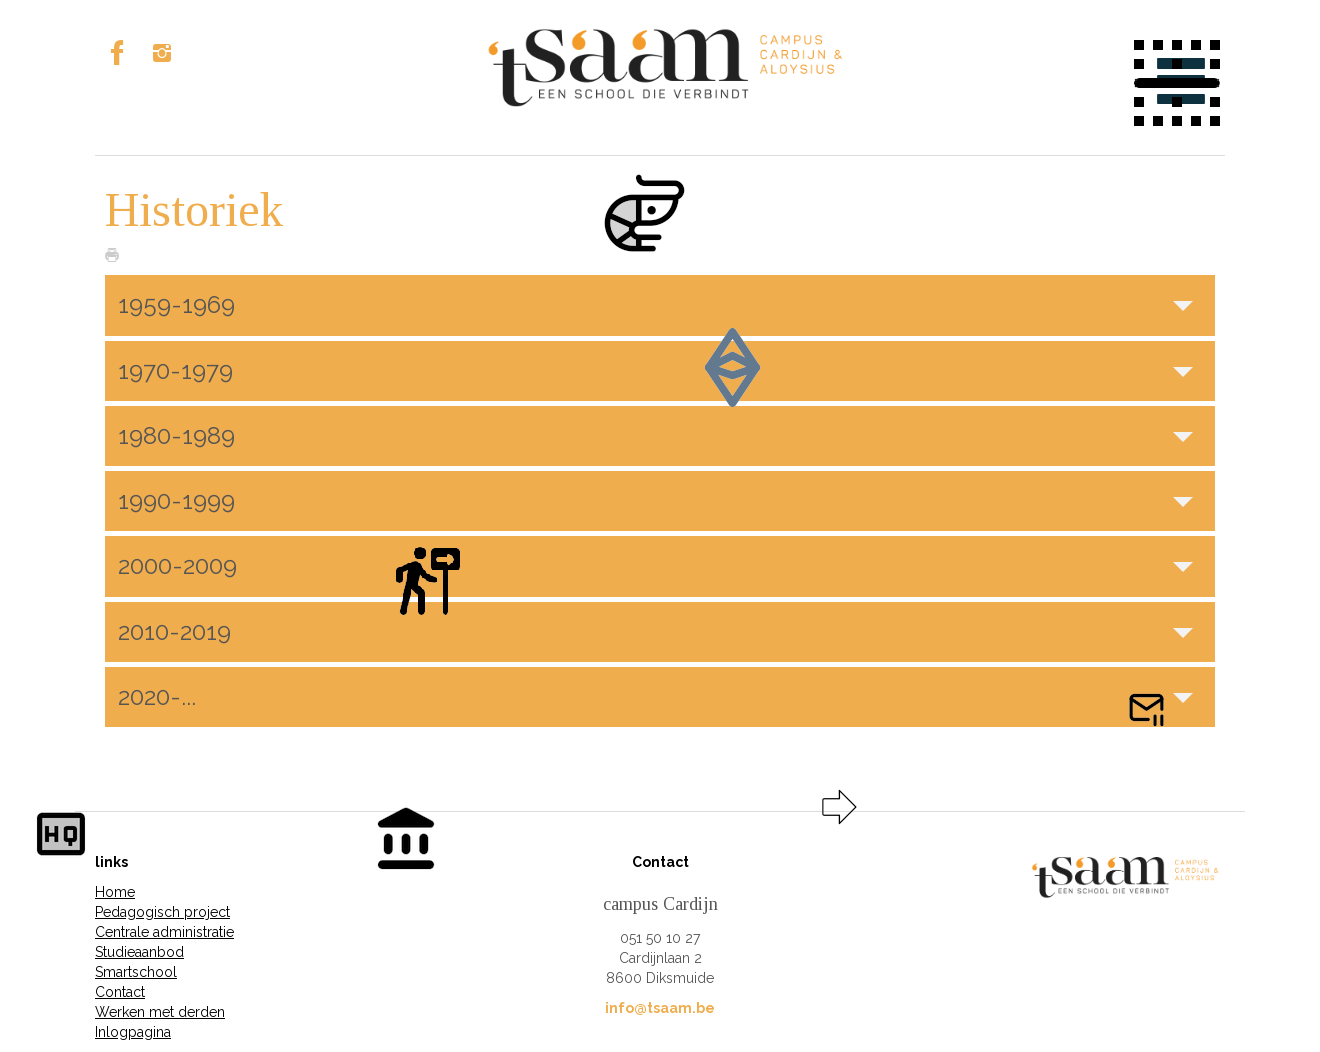 The height and width of the screenshot is (1052, 1320). Describe the element at coordinates (644, 214) in the screenshot. I see `indicates seafood or shellfish menu category` at that location.